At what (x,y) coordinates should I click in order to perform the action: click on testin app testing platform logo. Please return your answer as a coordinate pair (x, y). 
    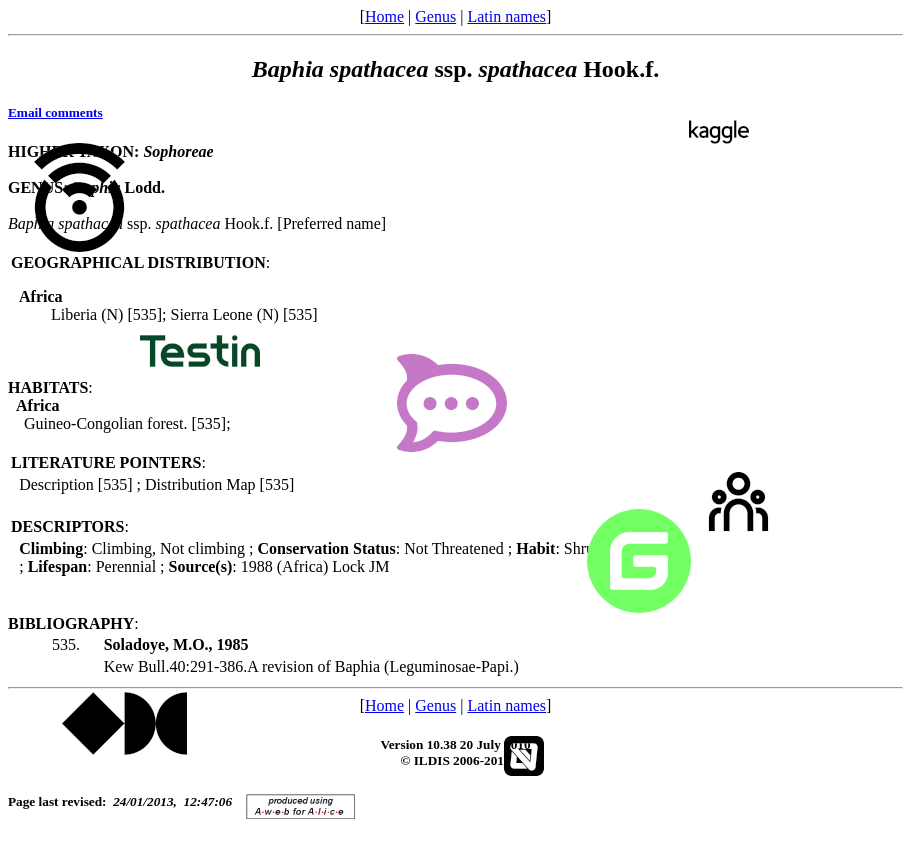
    Looking at the image, I should click on (200, 351).